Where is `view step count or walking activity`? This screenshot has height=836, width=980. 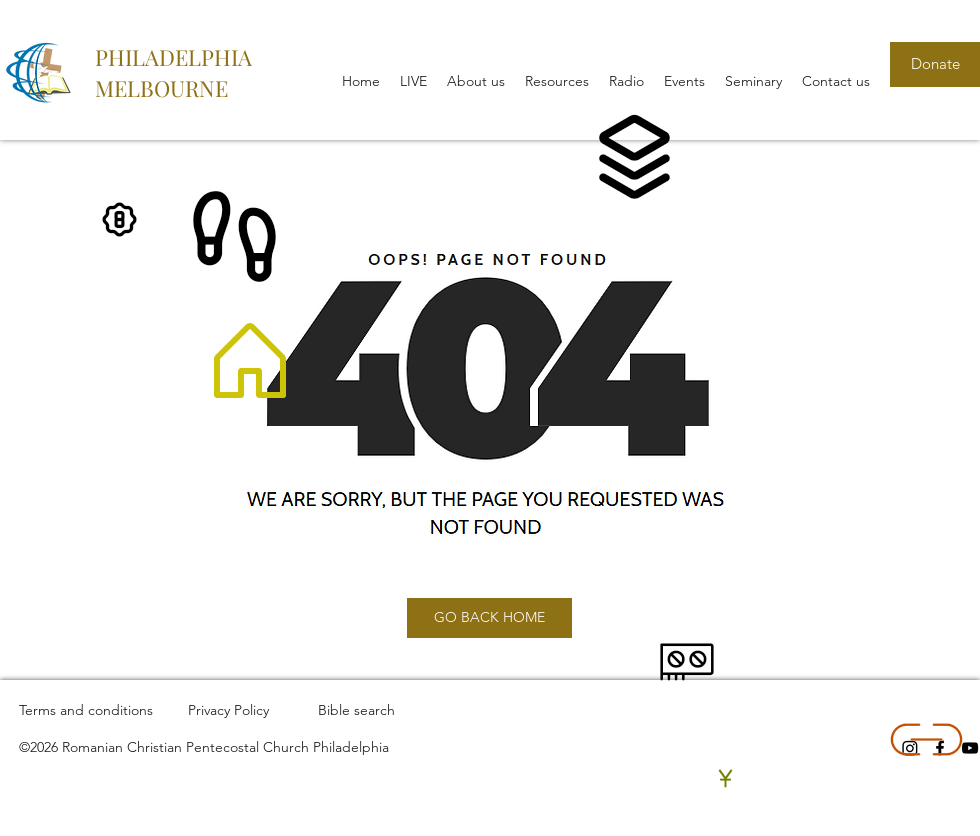 view step count or walking activity is located at coordinates (234, 236).